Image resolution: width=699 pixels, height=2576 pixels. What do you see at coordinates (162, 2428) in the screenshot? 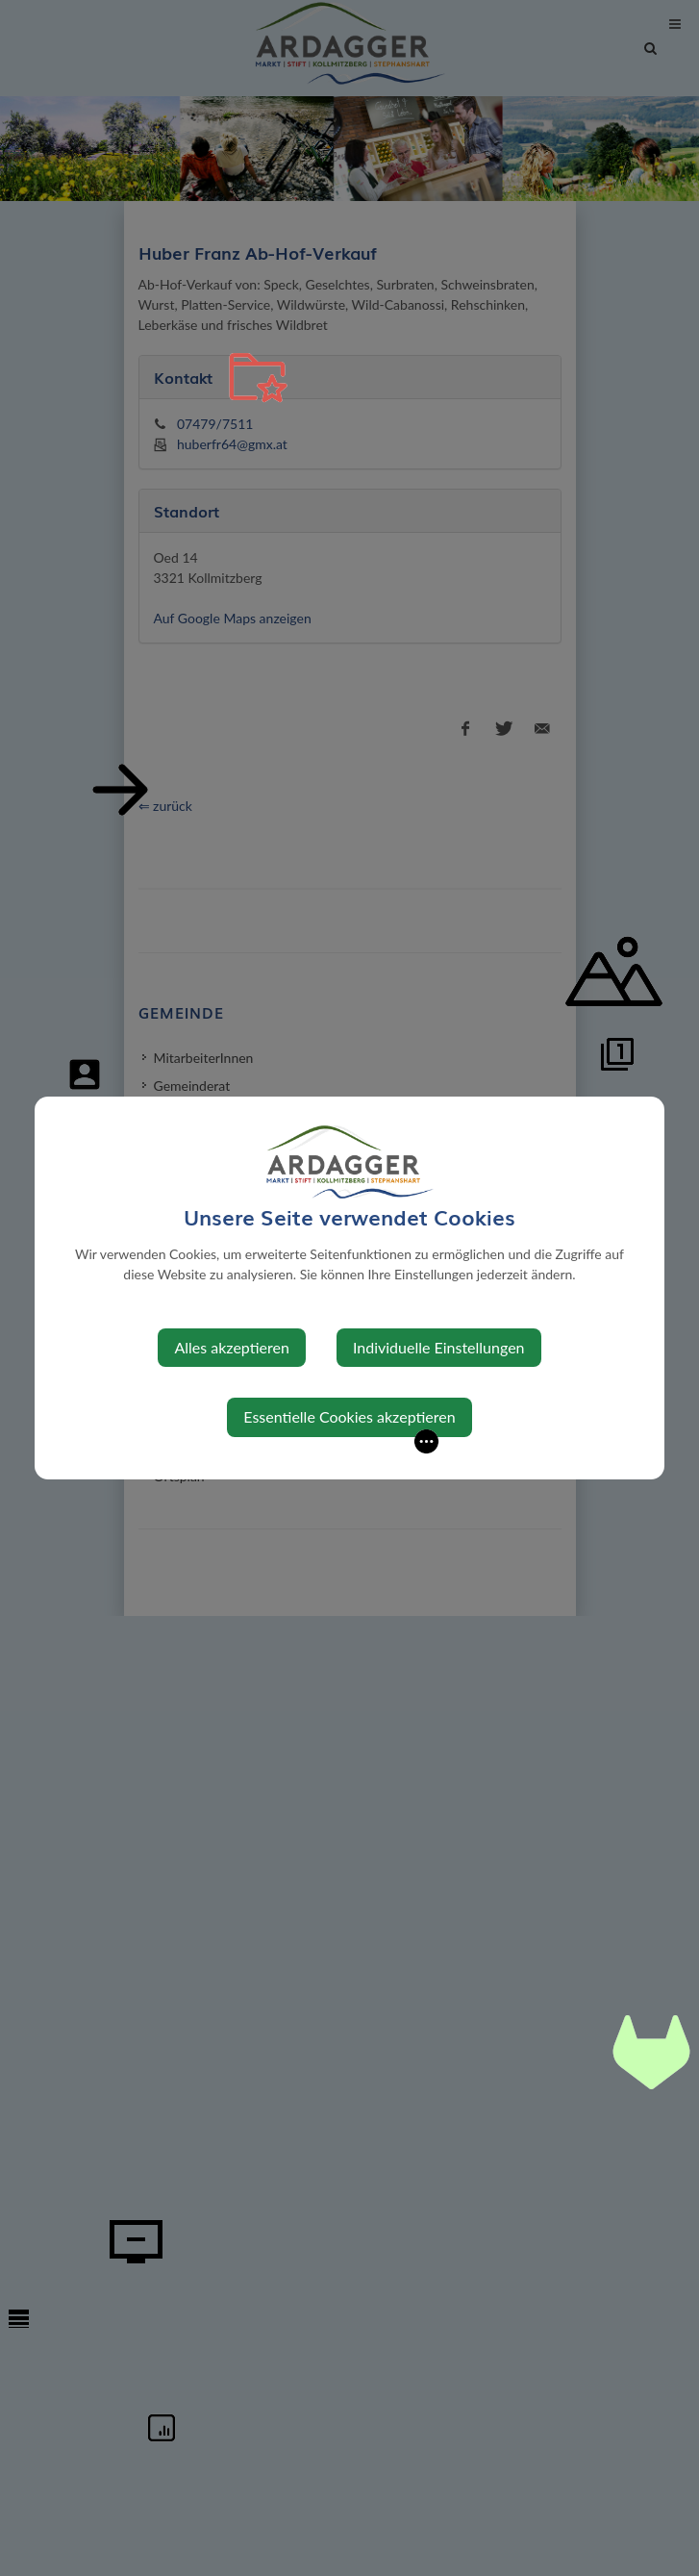
I see `align content to bottom-right corner` at bounding box center [162, 2428].